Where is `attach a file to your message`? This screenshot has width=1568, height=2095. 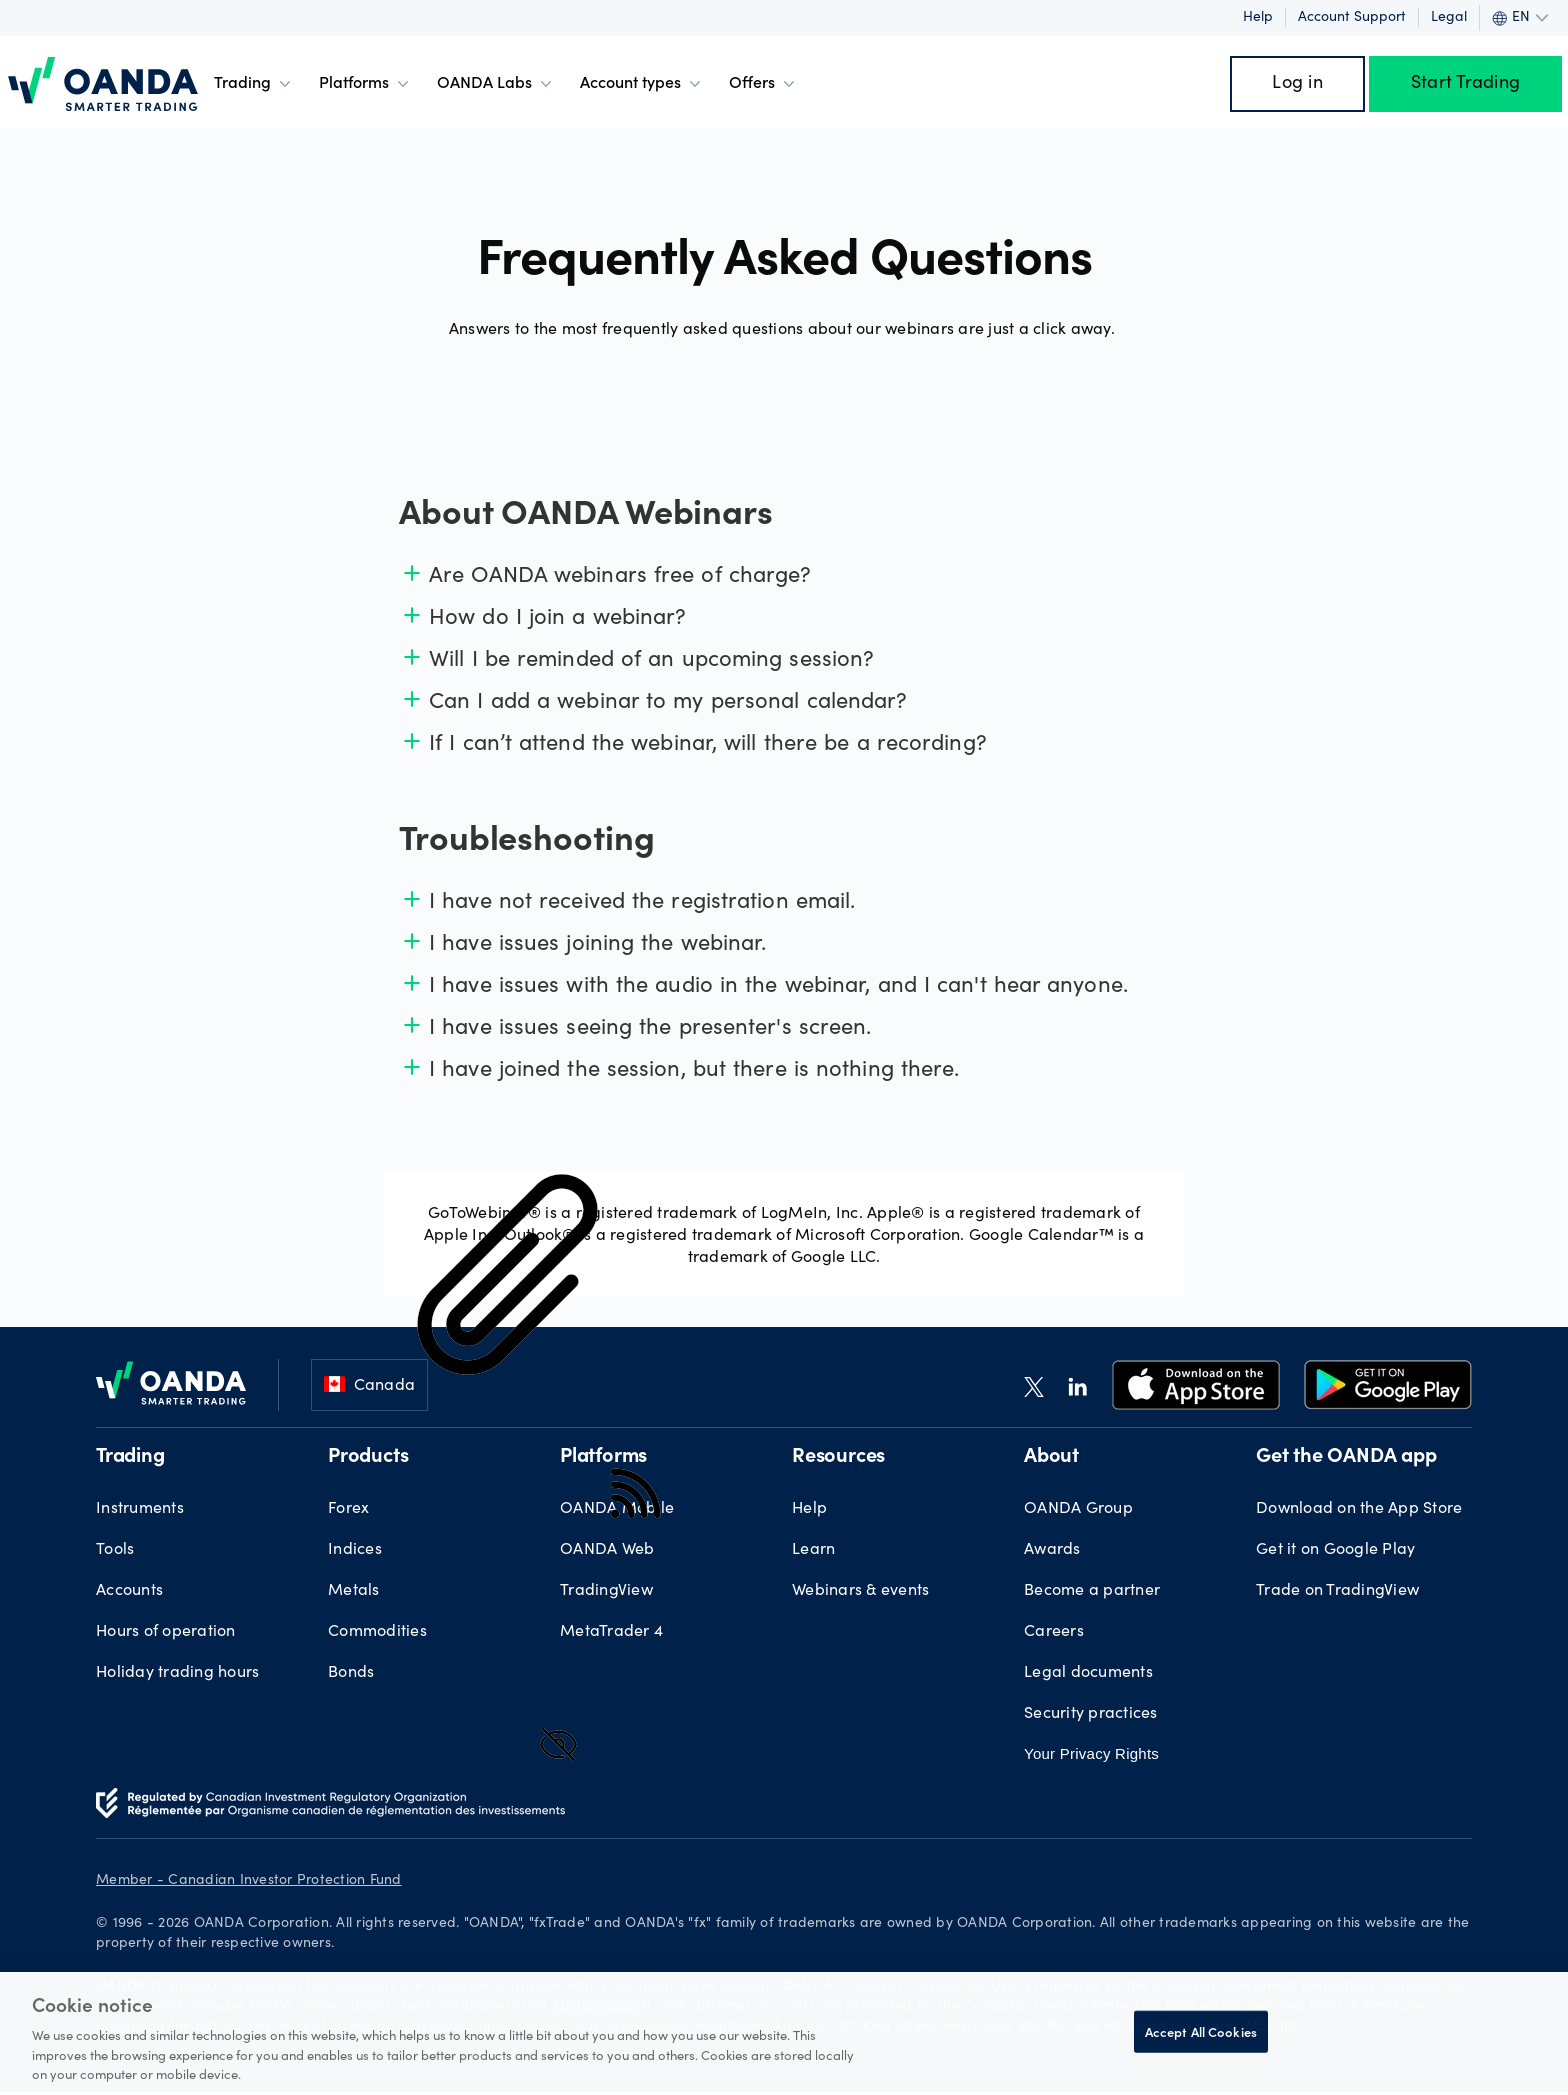
attach a file to your message is located at coordinates (510, 1274).